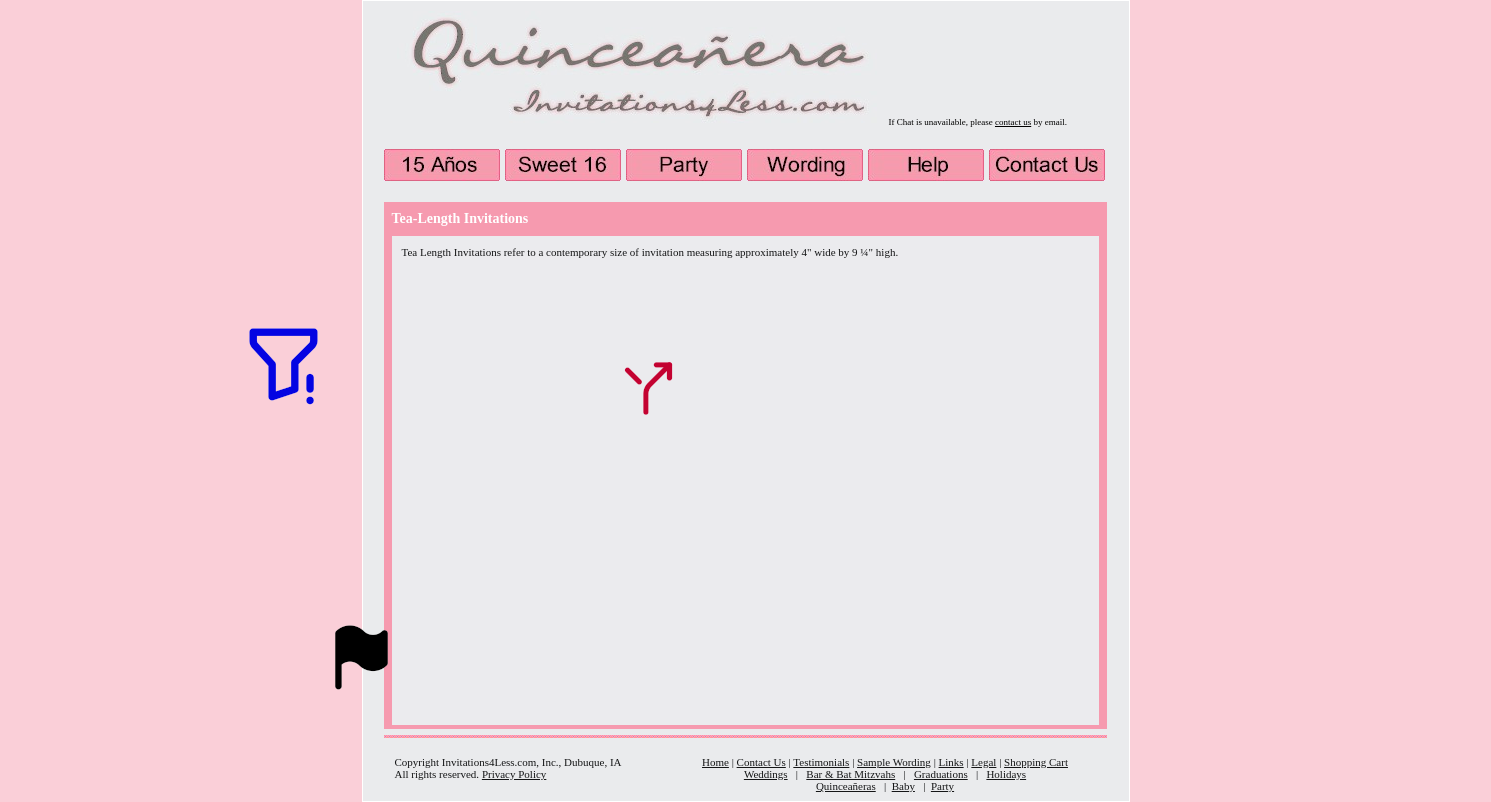 Image resolution: width=1491 pixels, height=802 pixels. Describe the element at coordinates (283, 362) in the screenshot. I see `filter has an issue or warning` at that location.